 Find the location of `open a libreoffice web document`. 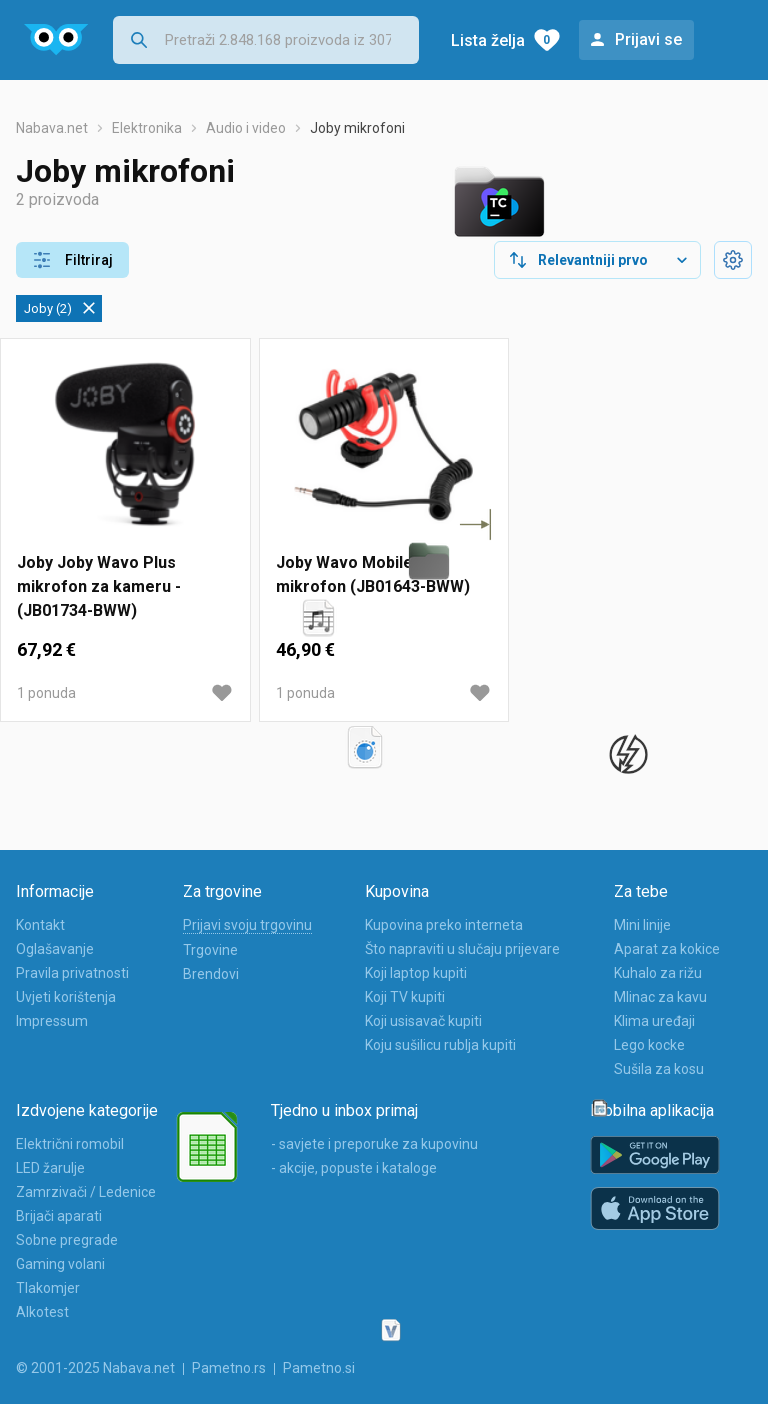

open a libreoffice web document is located at coordinates (600, 1108).